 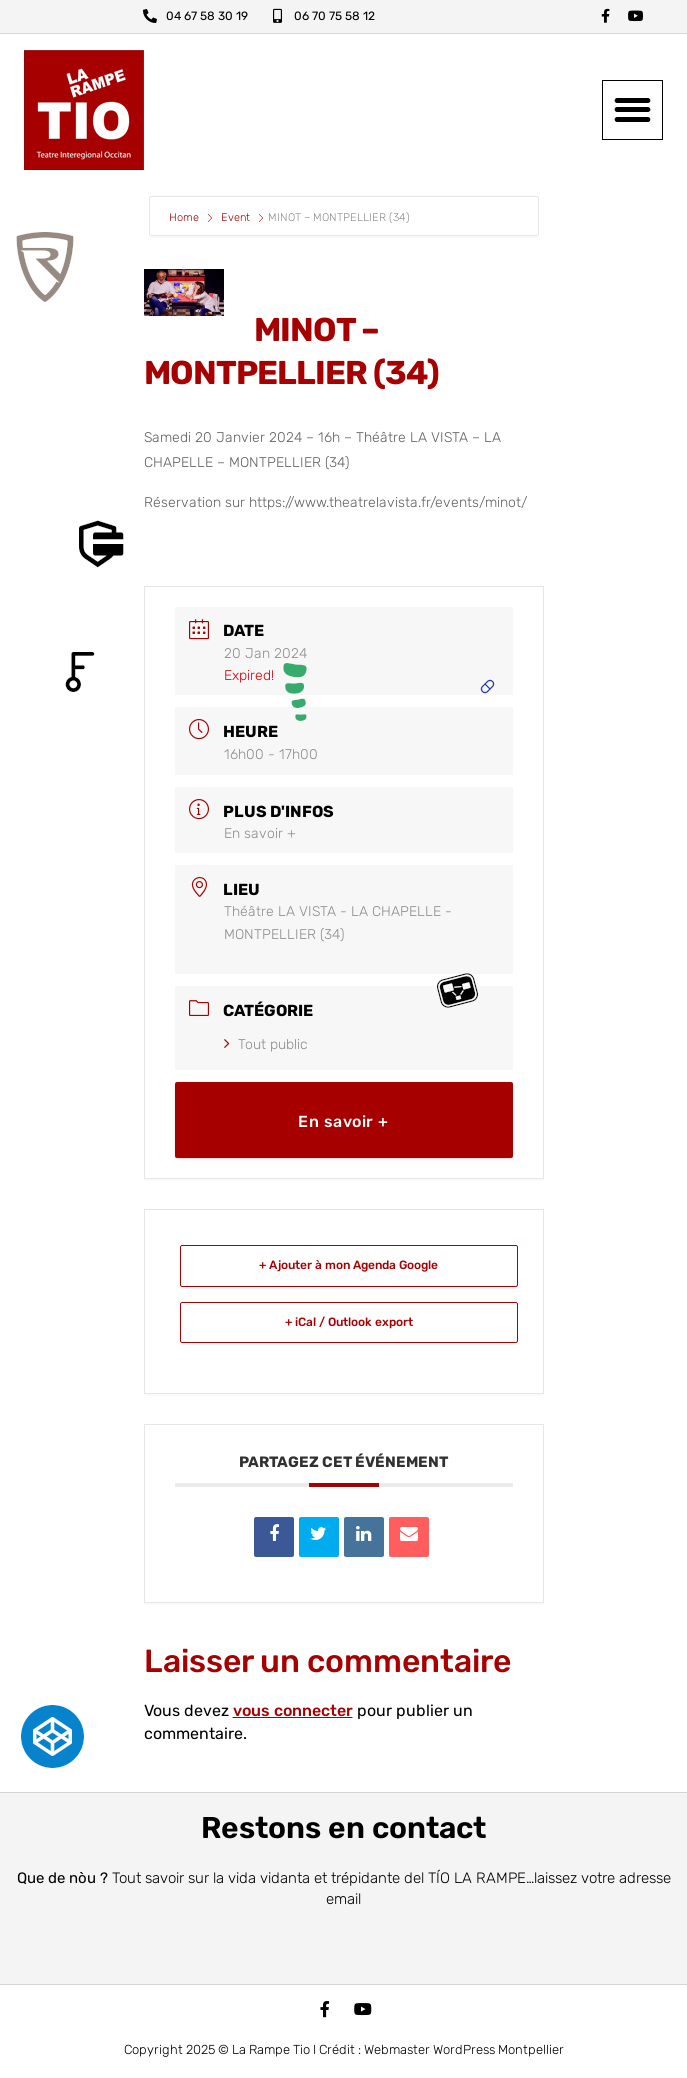 I want to click on spine game engine logo, so click(x=295, y=692).